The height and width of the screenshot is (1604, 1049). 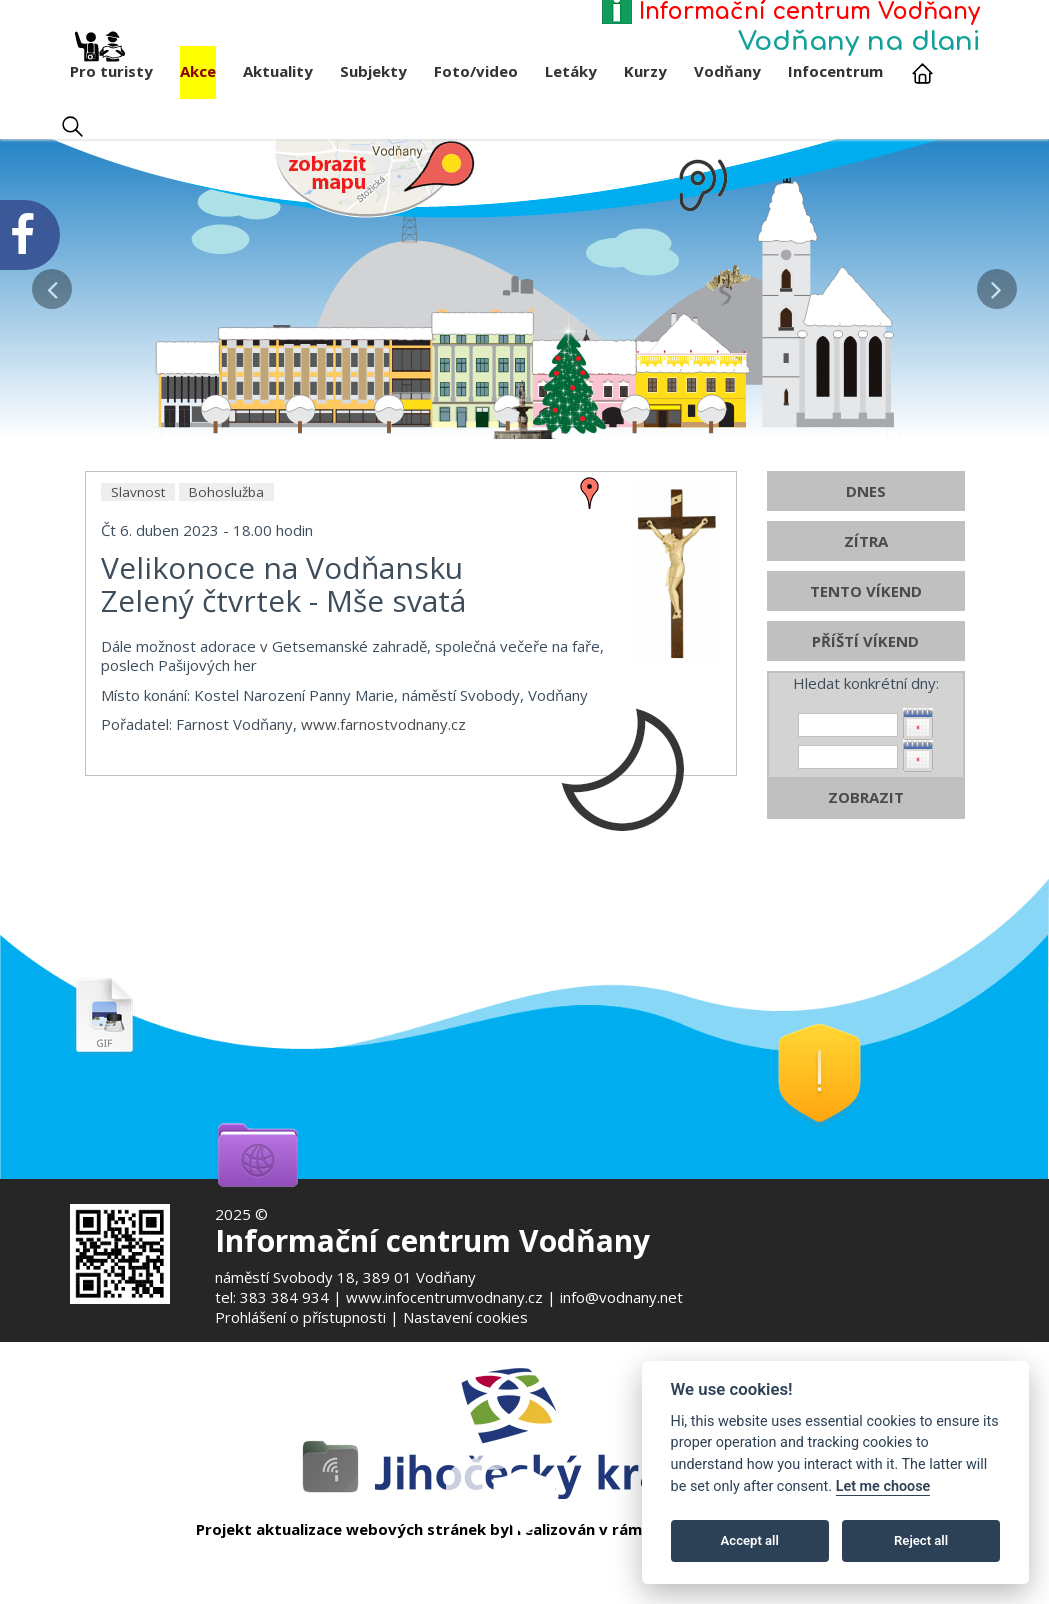 I want to click on file is syncing to OneDrive cloud storage, so click(x=500, y=1479).